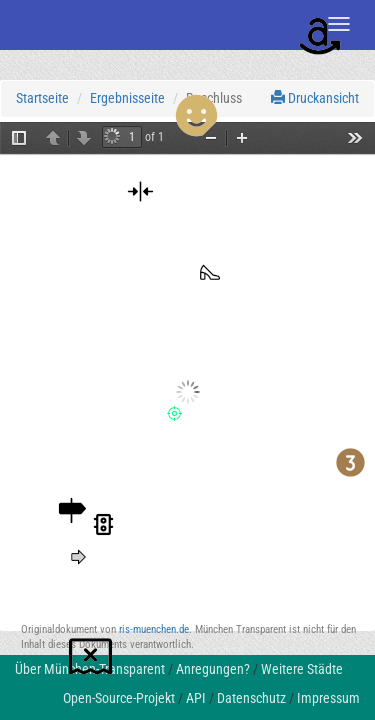 The image size is (375, 720). I want to click on center map on current location, so click(174, 413).